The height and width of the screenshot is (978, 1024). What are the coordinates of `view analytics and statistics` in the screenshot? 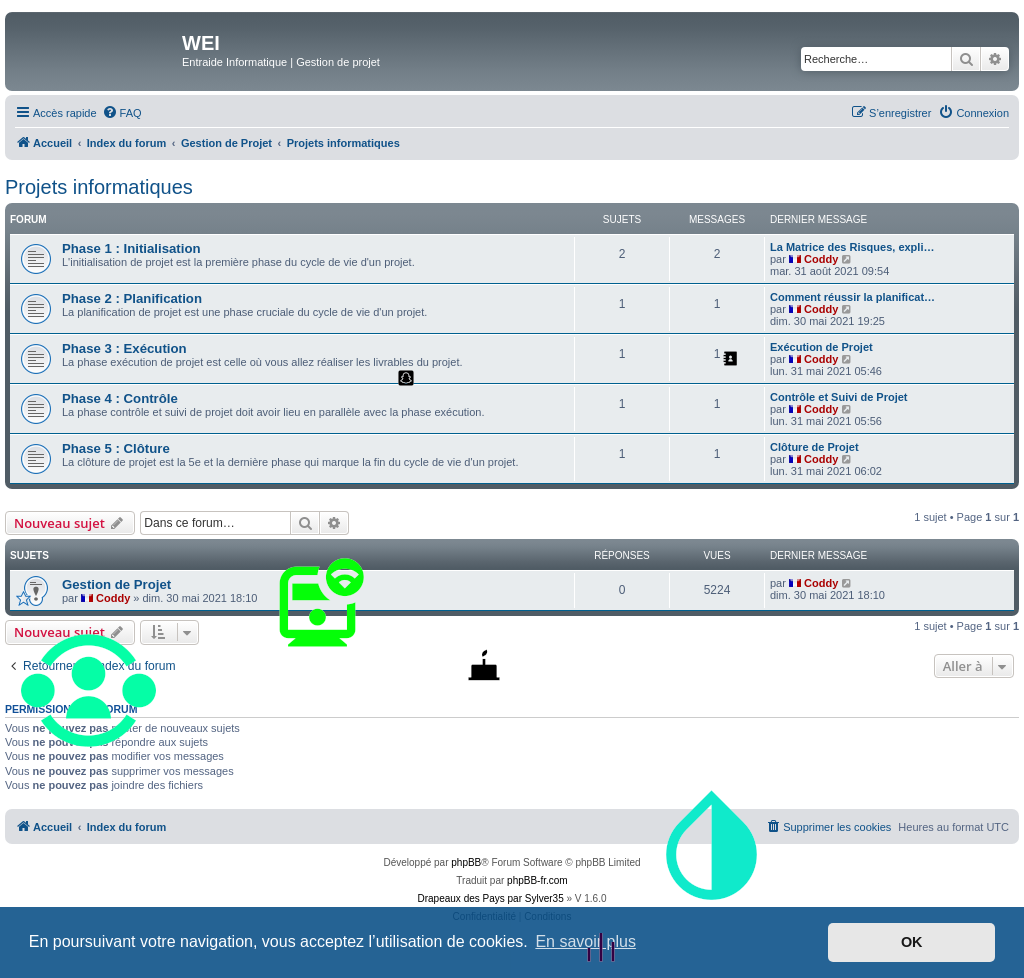 It's located at (601, 948).